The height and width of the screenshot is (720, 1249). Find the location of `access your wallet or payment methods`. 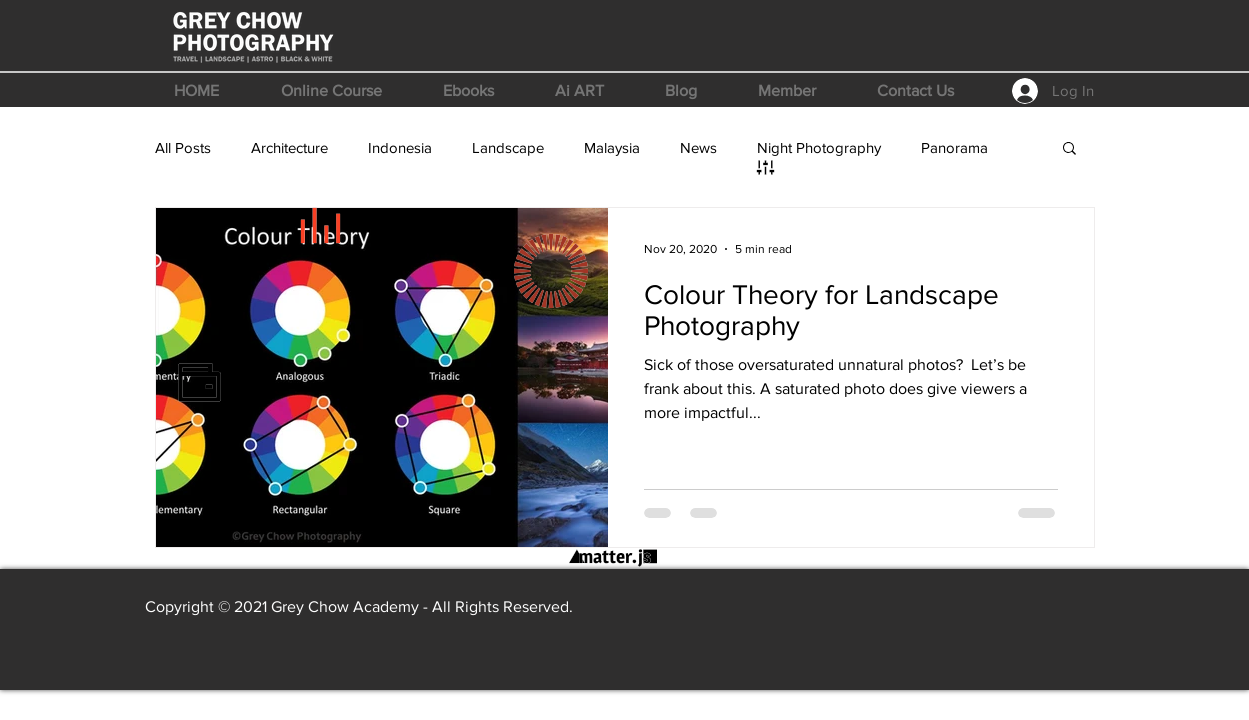

access your wallet or payment methods is located at coordinates (199, 382).